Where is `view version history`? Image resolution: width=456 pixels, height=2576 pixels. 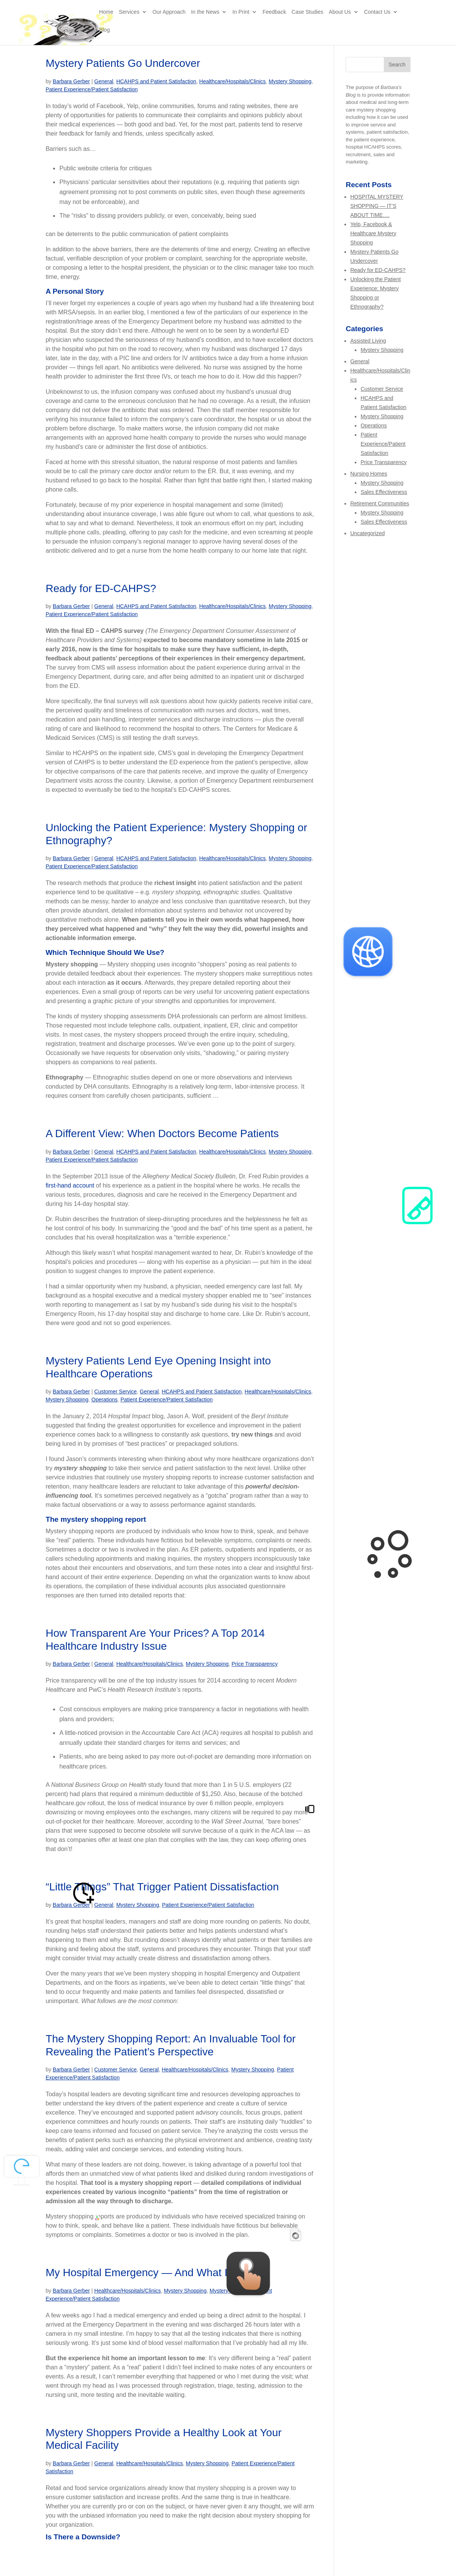 view version history is located at coordinates (310, 1809).